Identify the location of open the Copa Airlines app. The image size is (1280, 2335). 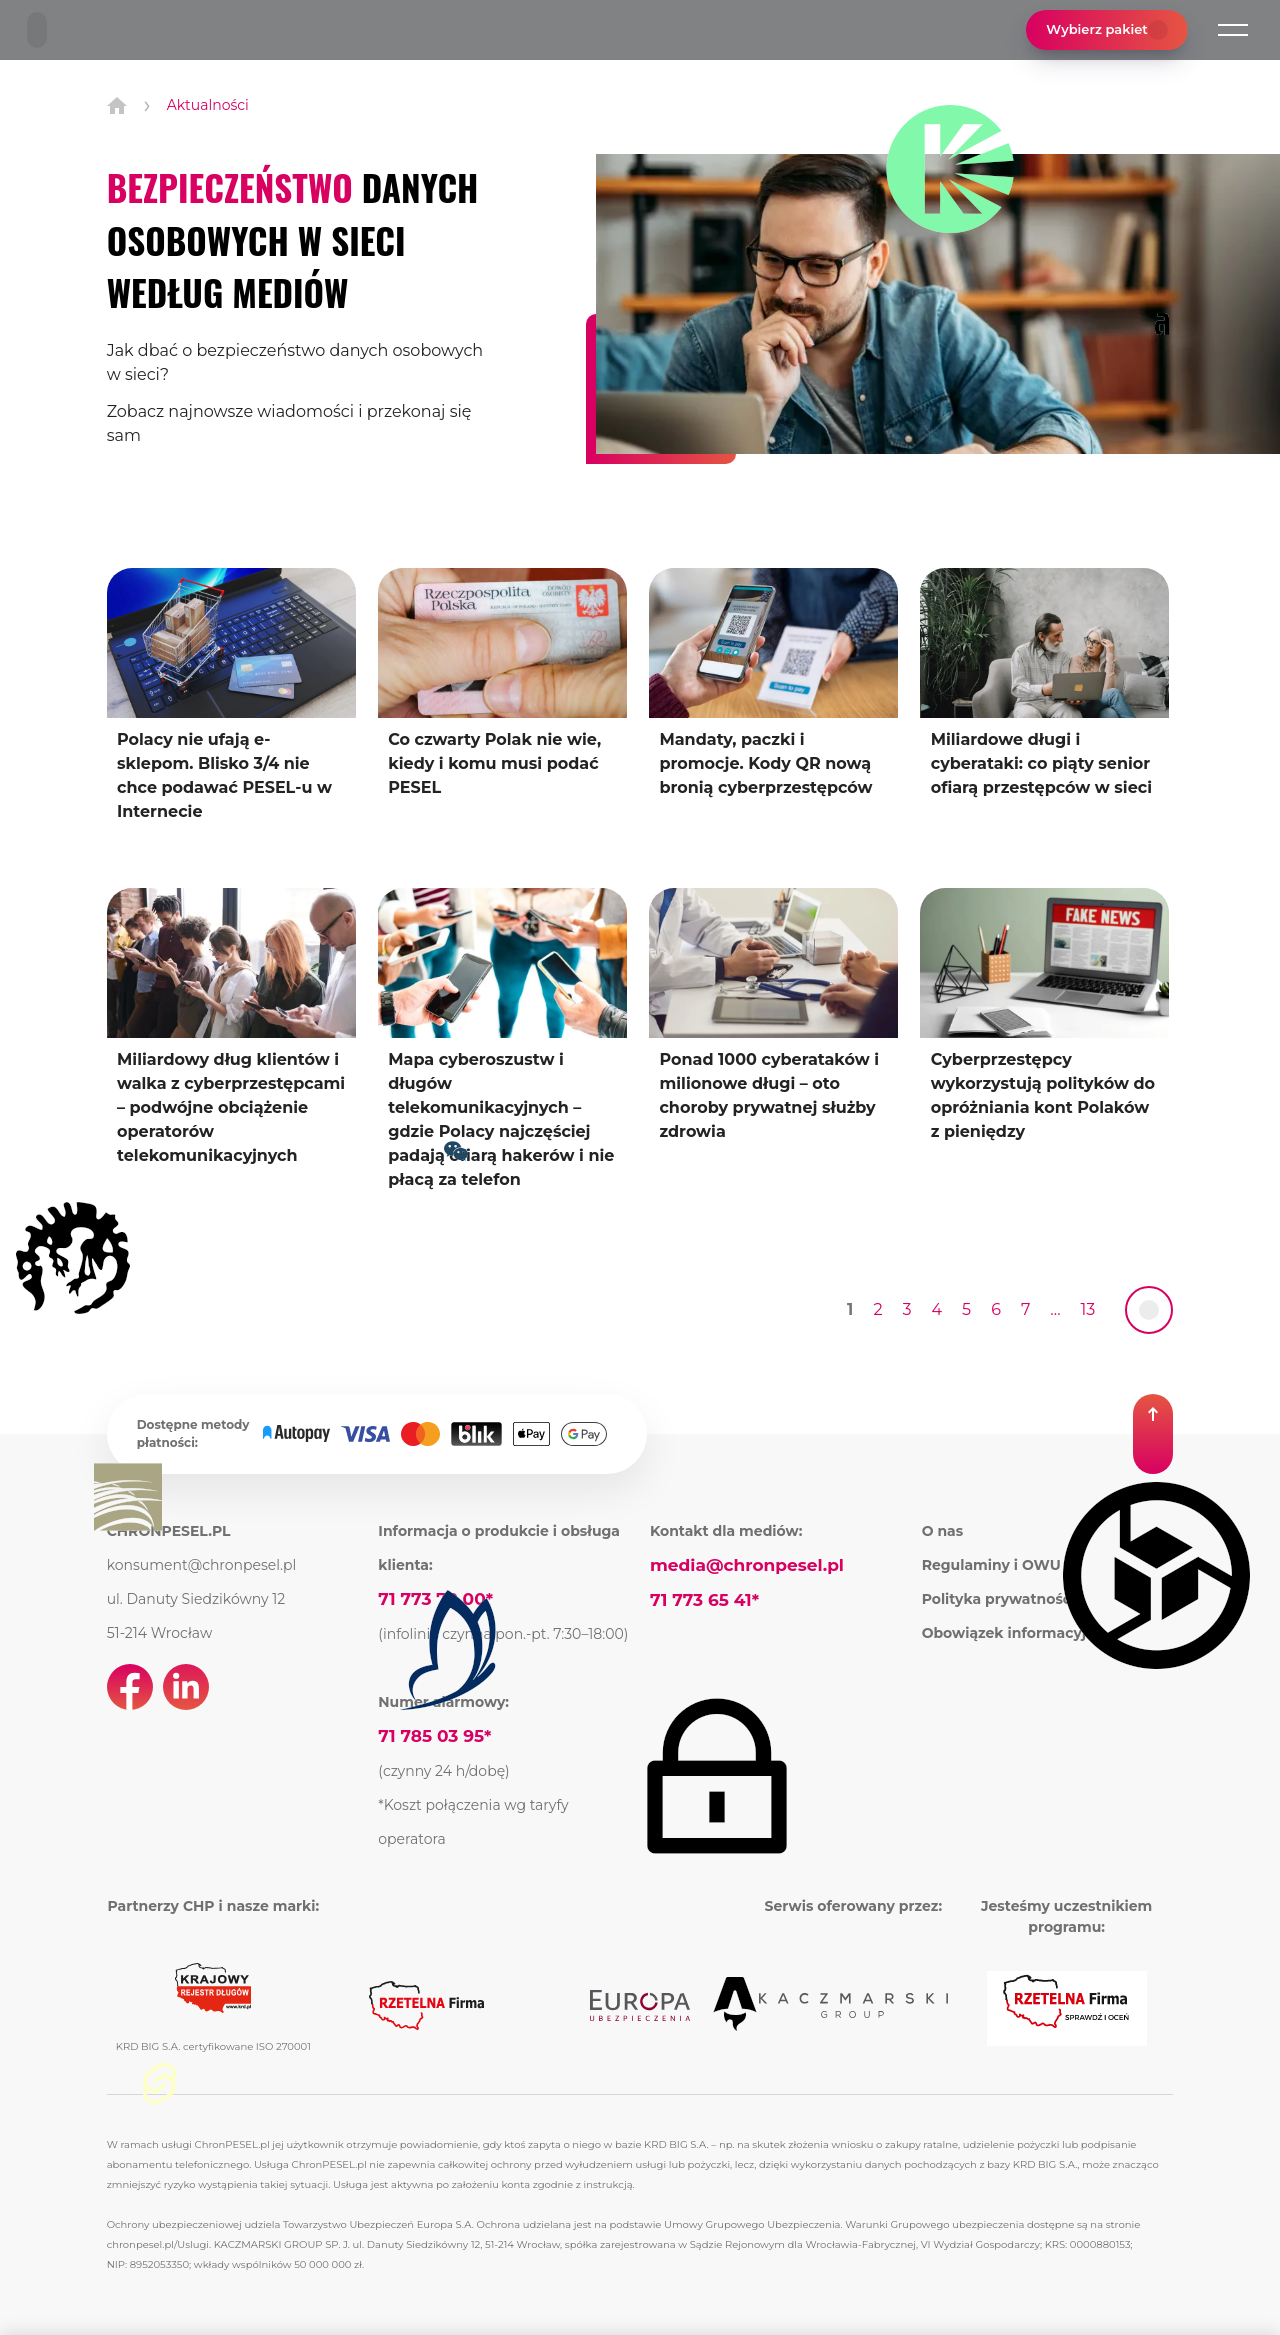
(128, 1497).